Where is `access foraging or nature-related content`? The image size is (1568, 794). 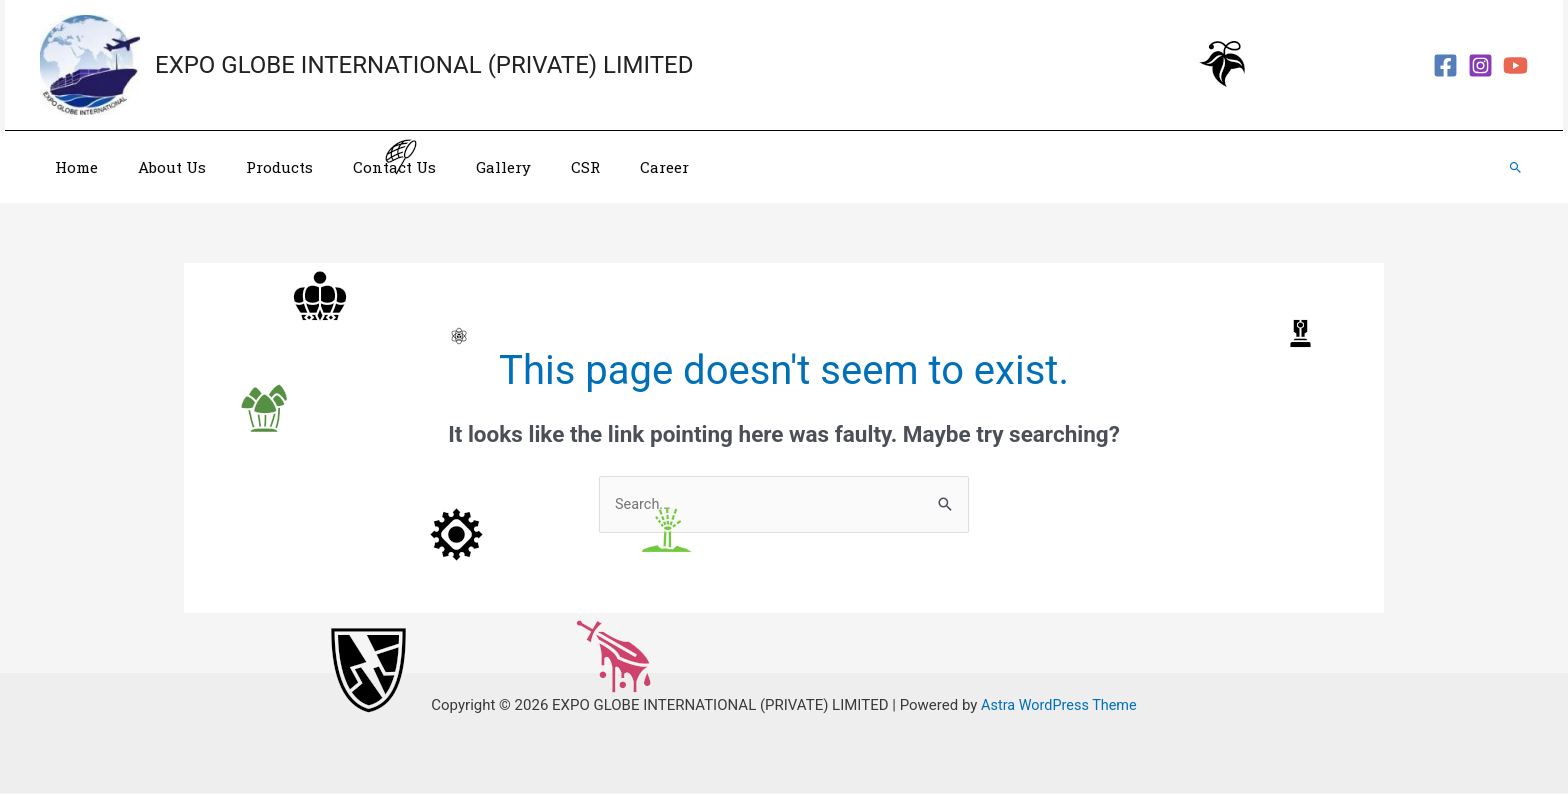
access foraging or nature-related content is located at coordinates (264, 408).